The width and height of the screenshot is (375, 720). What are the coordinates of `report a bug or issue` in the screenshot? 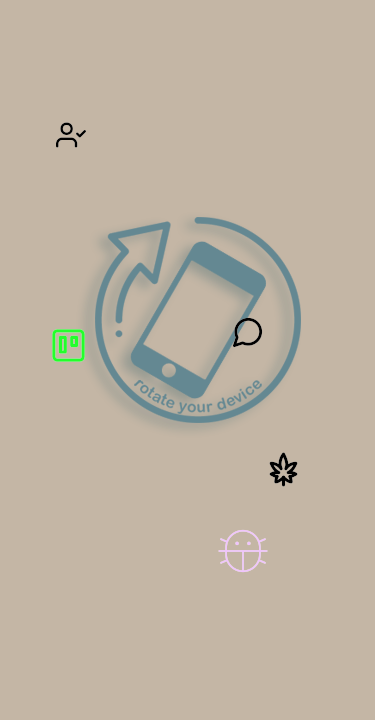 It's located at (243, 551).